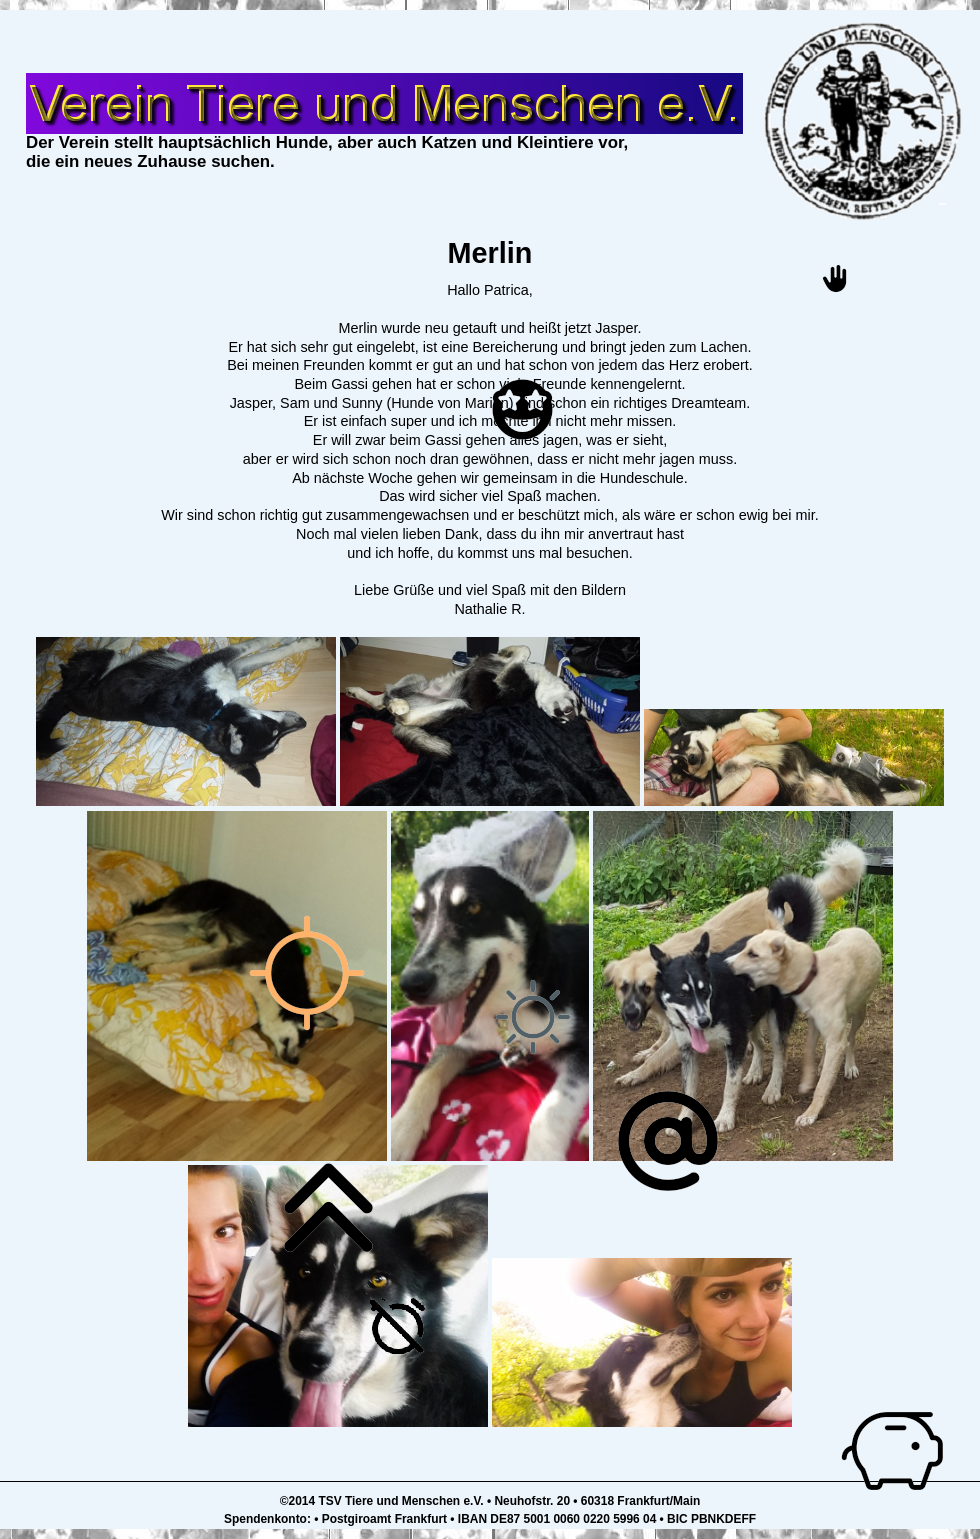 Image resolution: width=980 pixels, height=1539 pixels. What do you see at coordinates (307, 973) in the screenshot?
I see `access current GPS location` at bounding box center [307, 973].